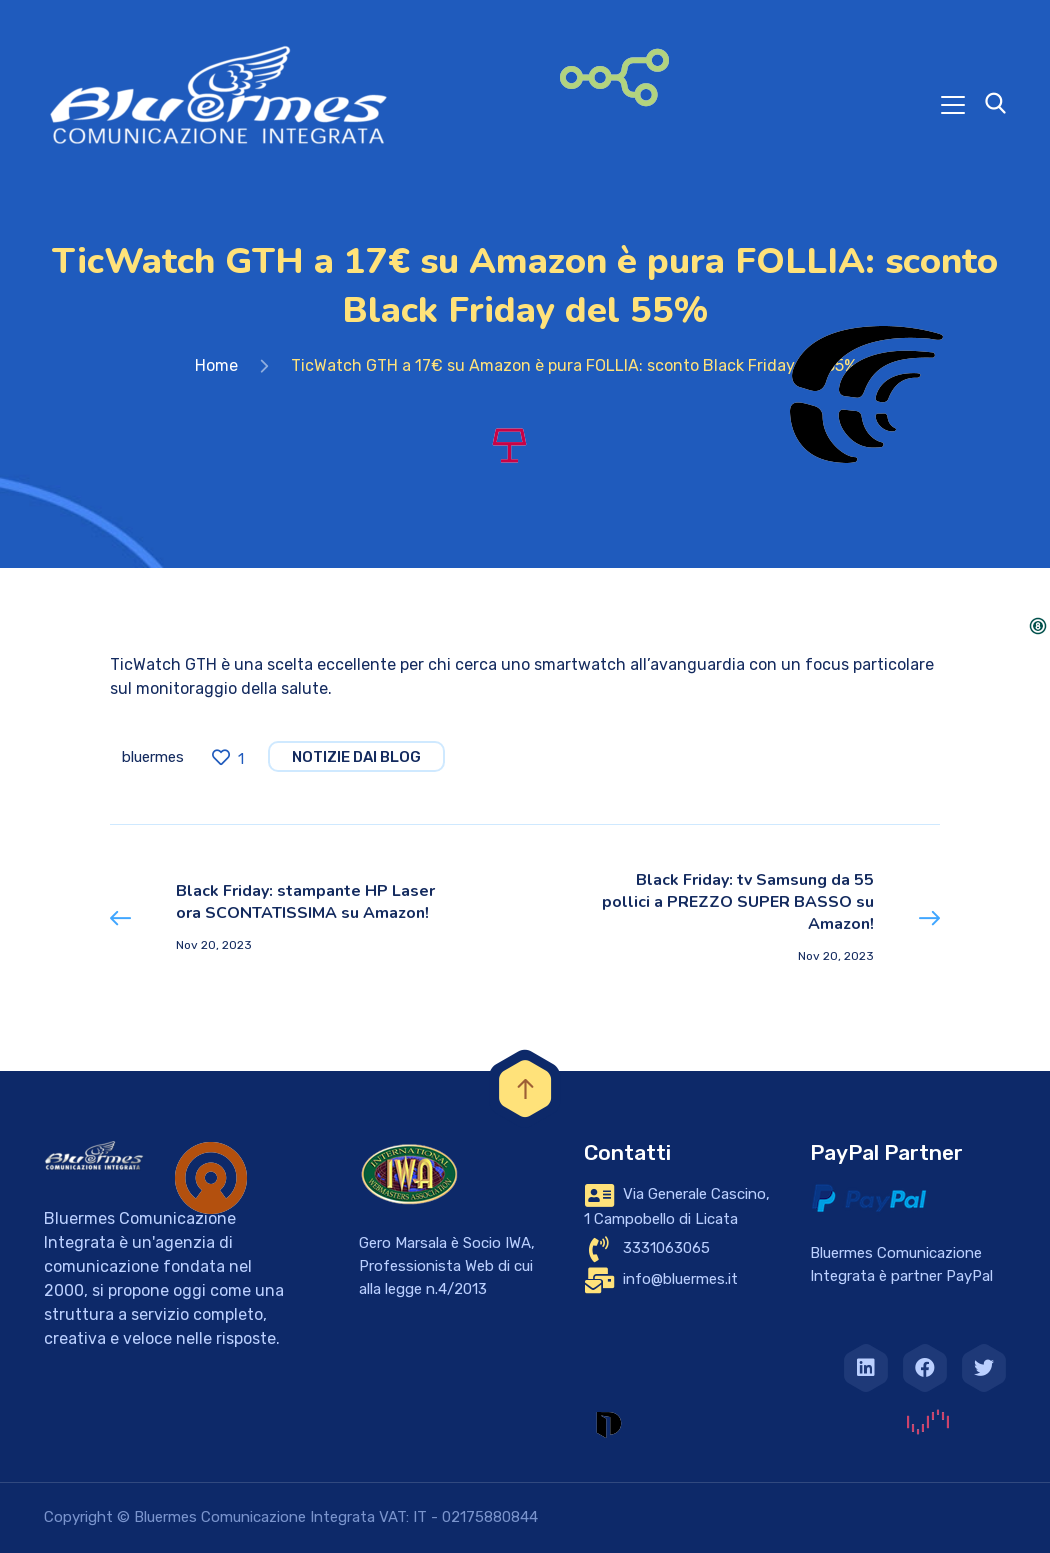 Image resolution: width=1050 pixels, height=1553 pixels. Describe the element at coordinates (1038, 626) in the screenshot. I see `access billiards or pool game` at that location.